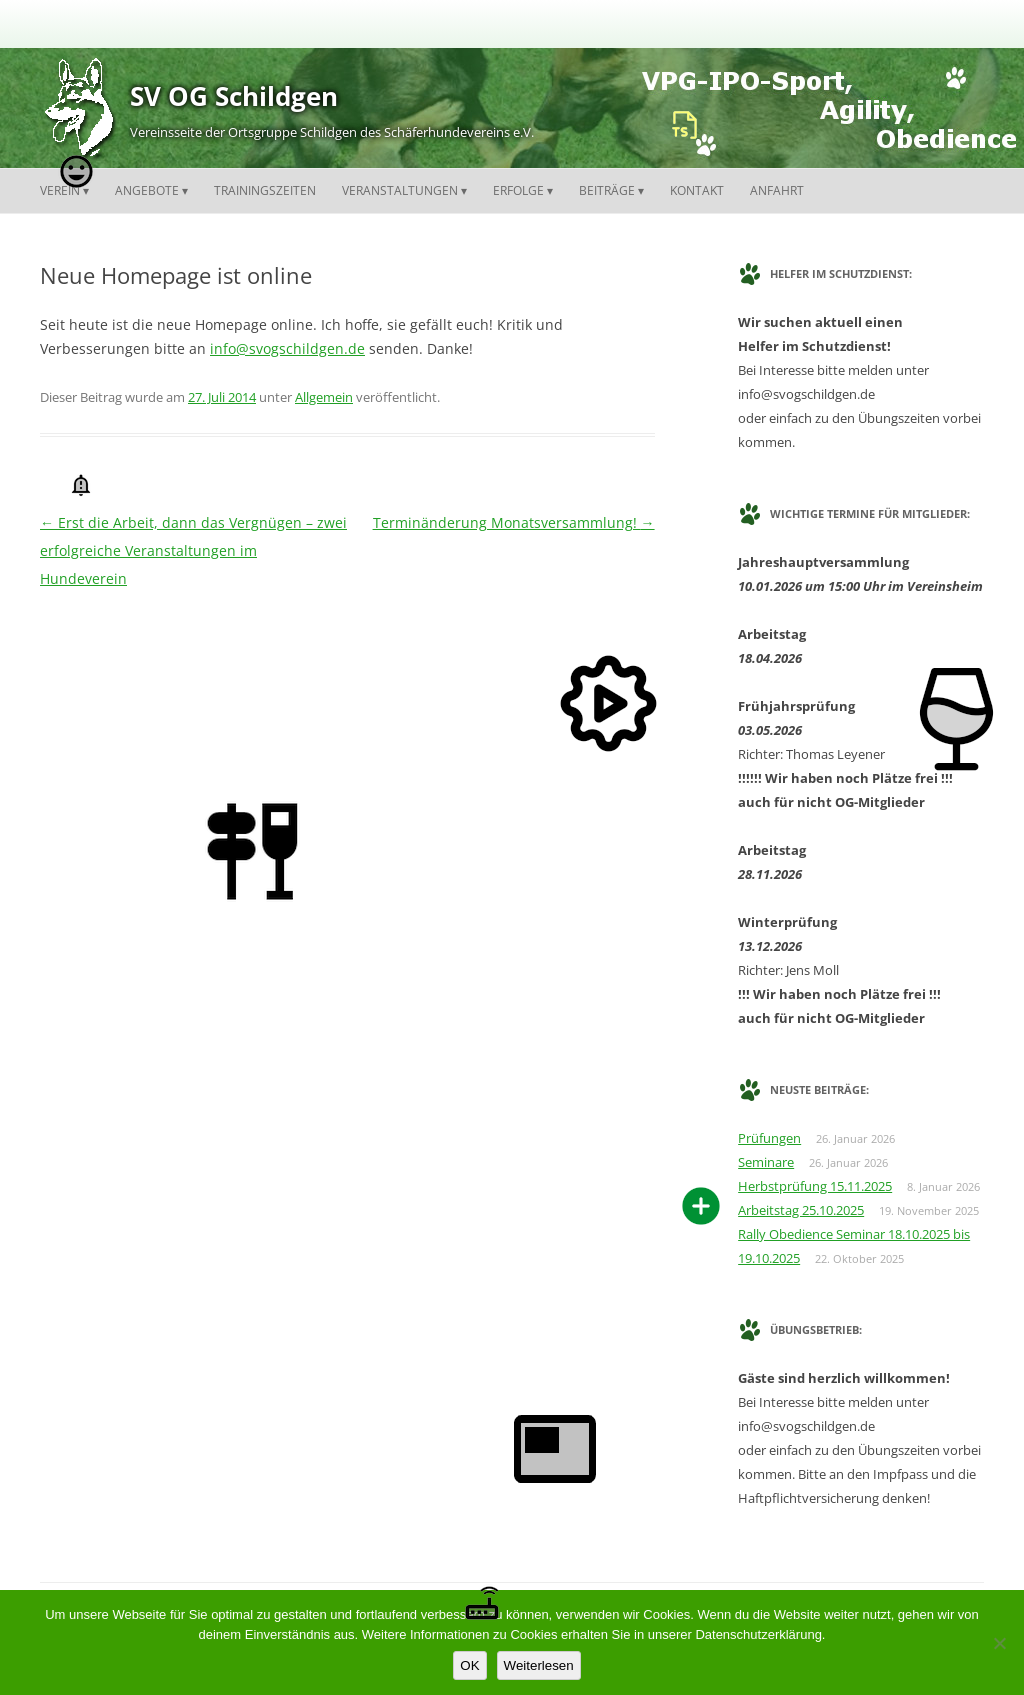 Image resolution: width=1024 pixels, height=1695 pixels. I want to click on a TypeScript file, so click(685, 125).